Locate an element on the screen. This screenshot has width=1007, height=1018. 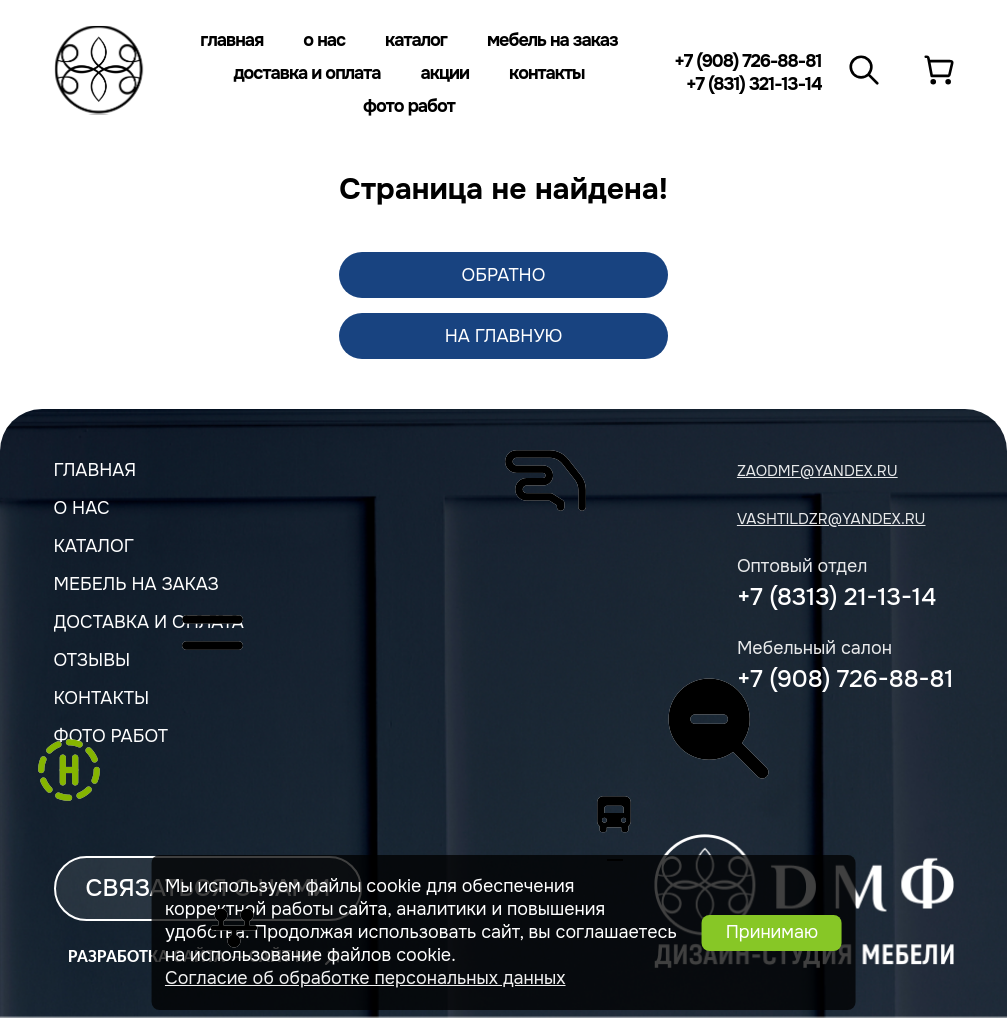
equals or comparison function is located at coordinates (212, 632).